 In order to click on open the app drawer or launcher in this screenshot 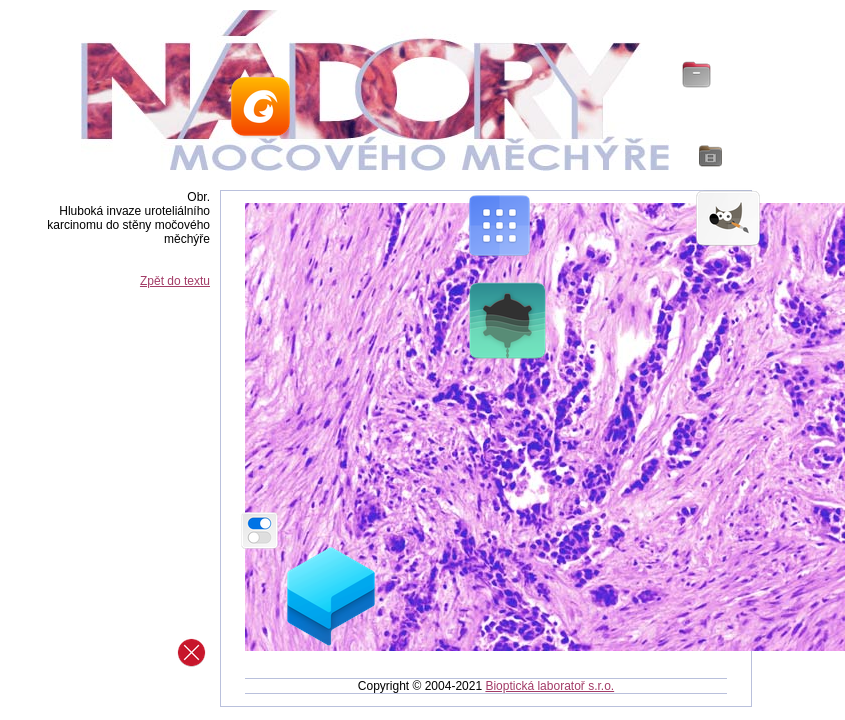, I will do `click(499, 225)`.